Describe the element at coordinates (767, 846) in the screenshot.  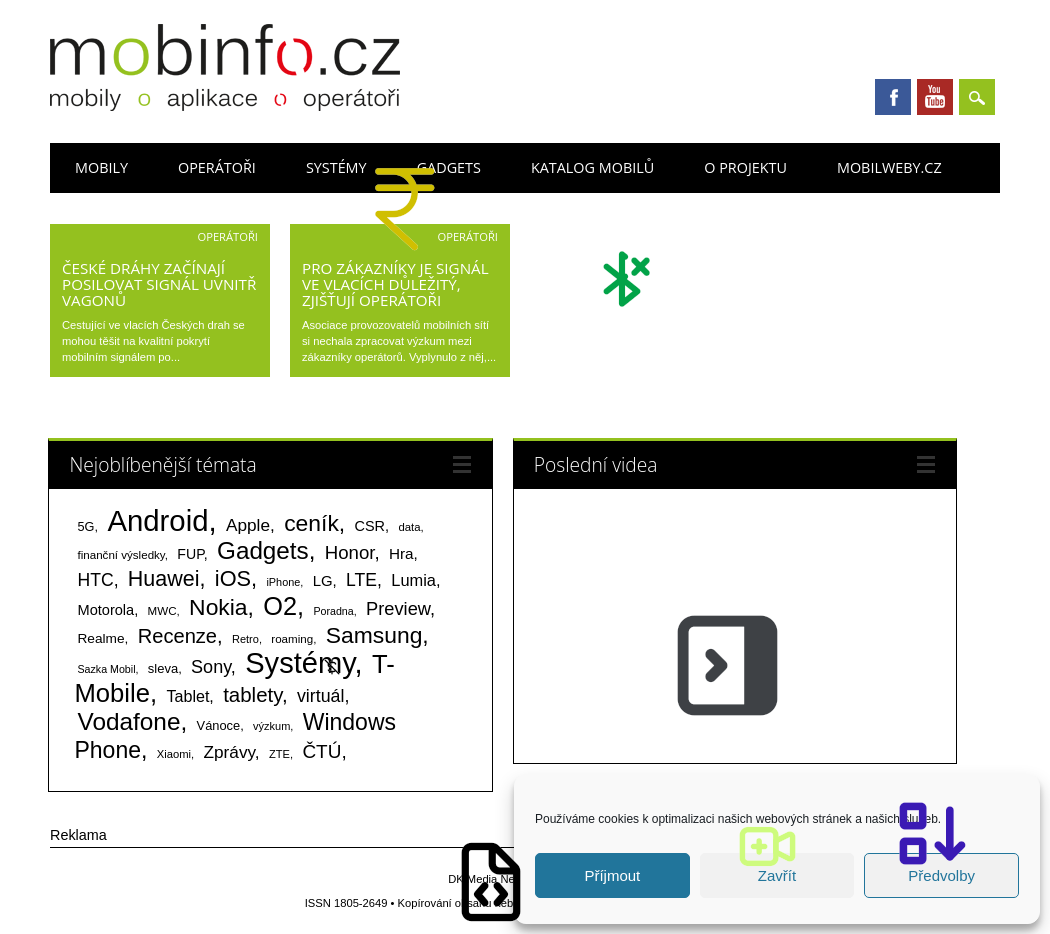
I see `add a new video` at that location.